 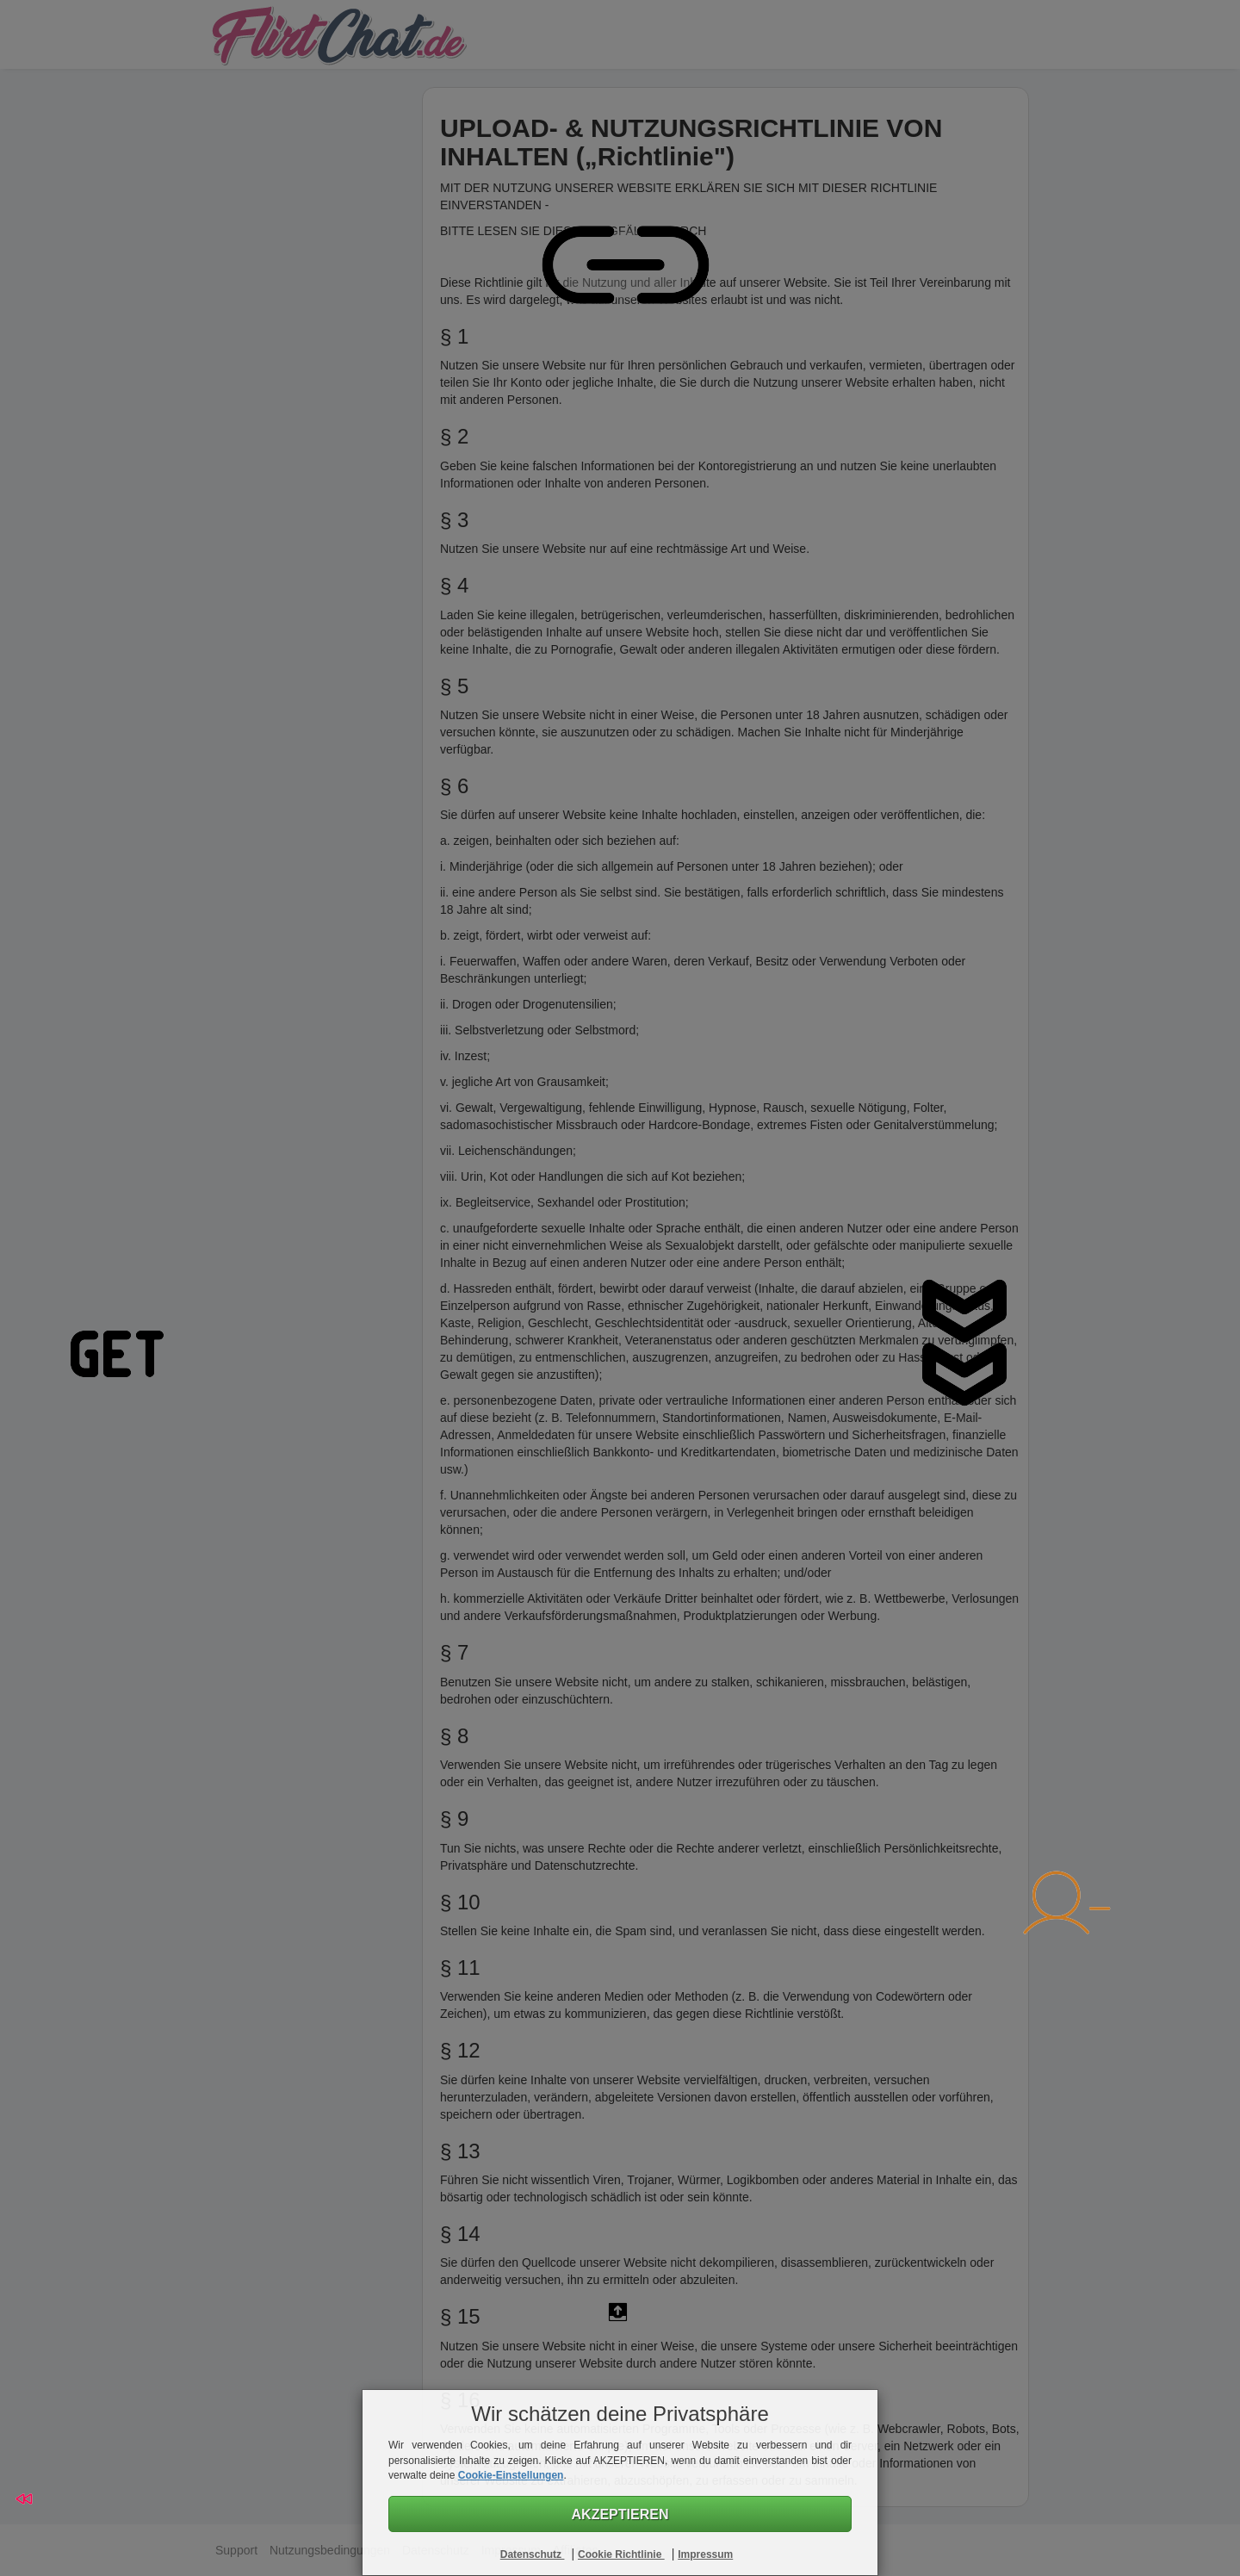 What do you see at coordinates (117, 1354) in the screenshot?
I see `indicates an HTTP GET request method` at bounding box center [117, 1354].